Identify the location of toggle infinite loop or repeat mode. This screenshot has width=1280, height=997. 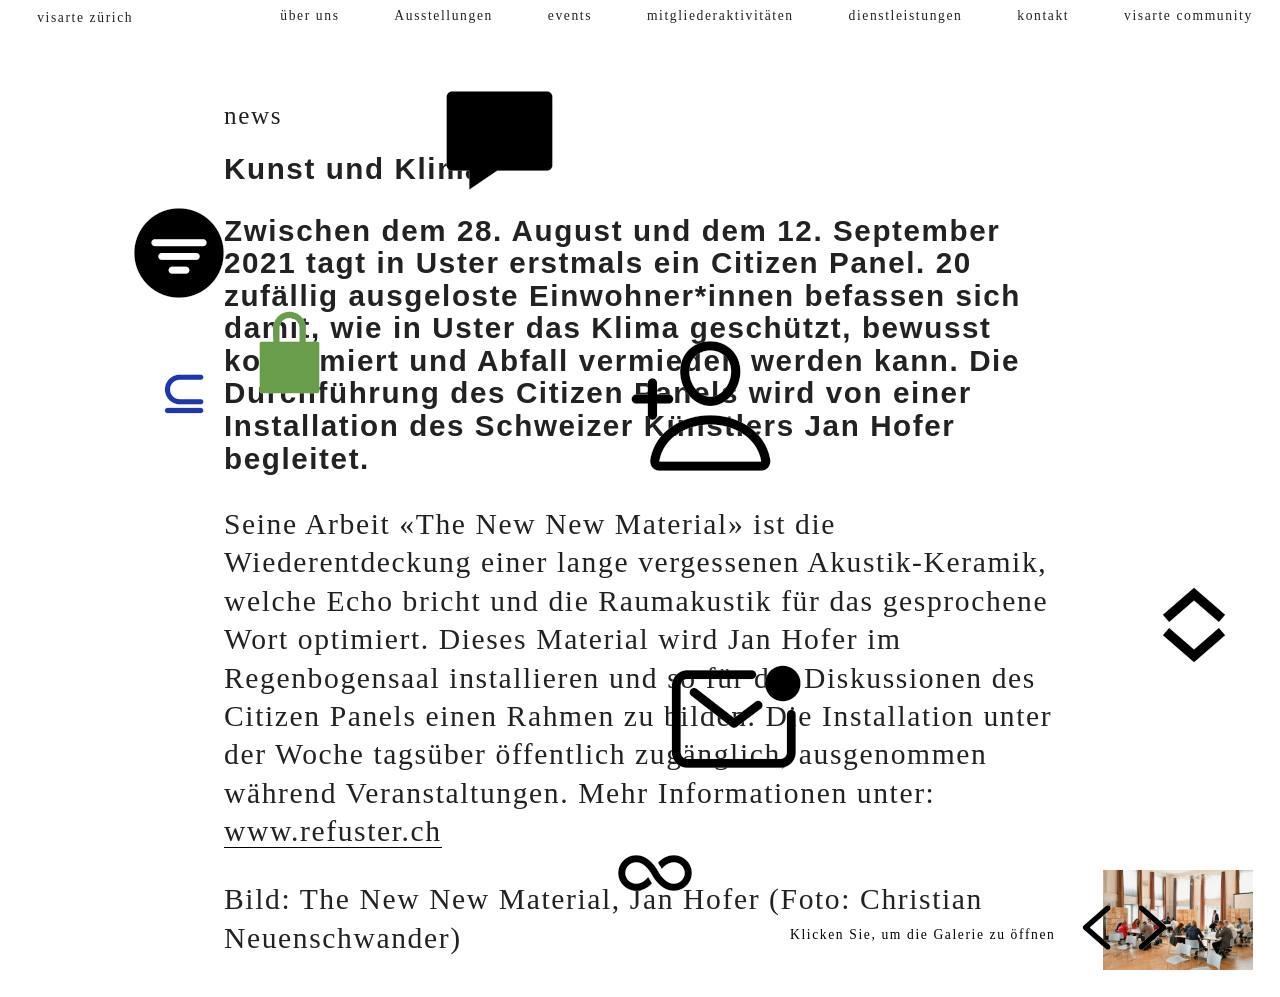
(655, 873).